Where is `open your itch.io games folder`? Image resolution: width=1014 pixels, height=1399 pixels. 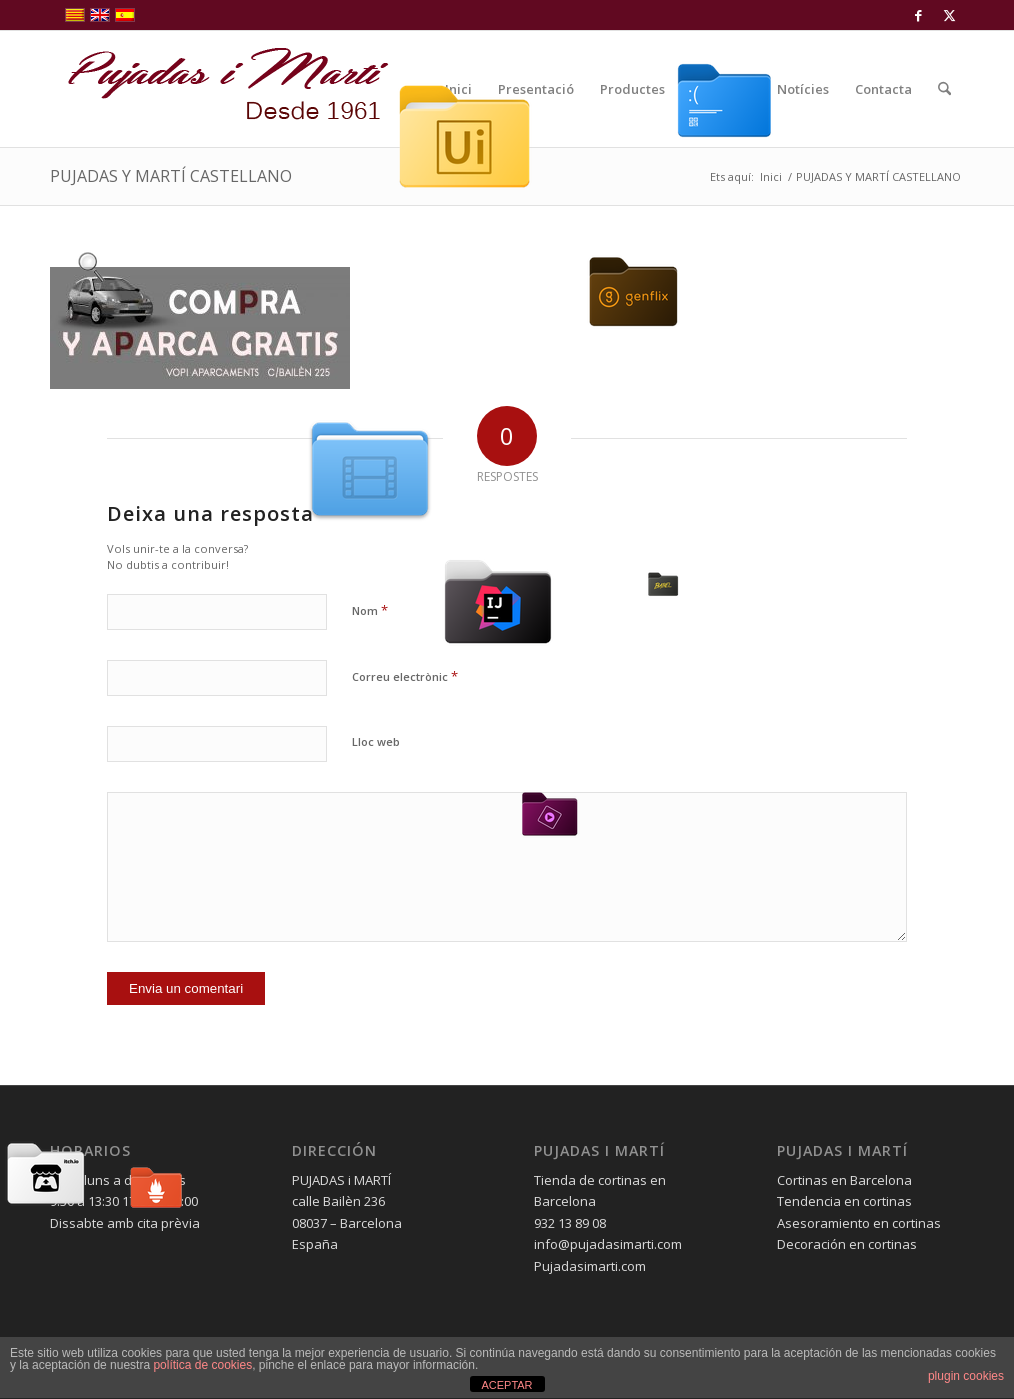
open your itch.io games folder is located at coordinates (45, 1175).